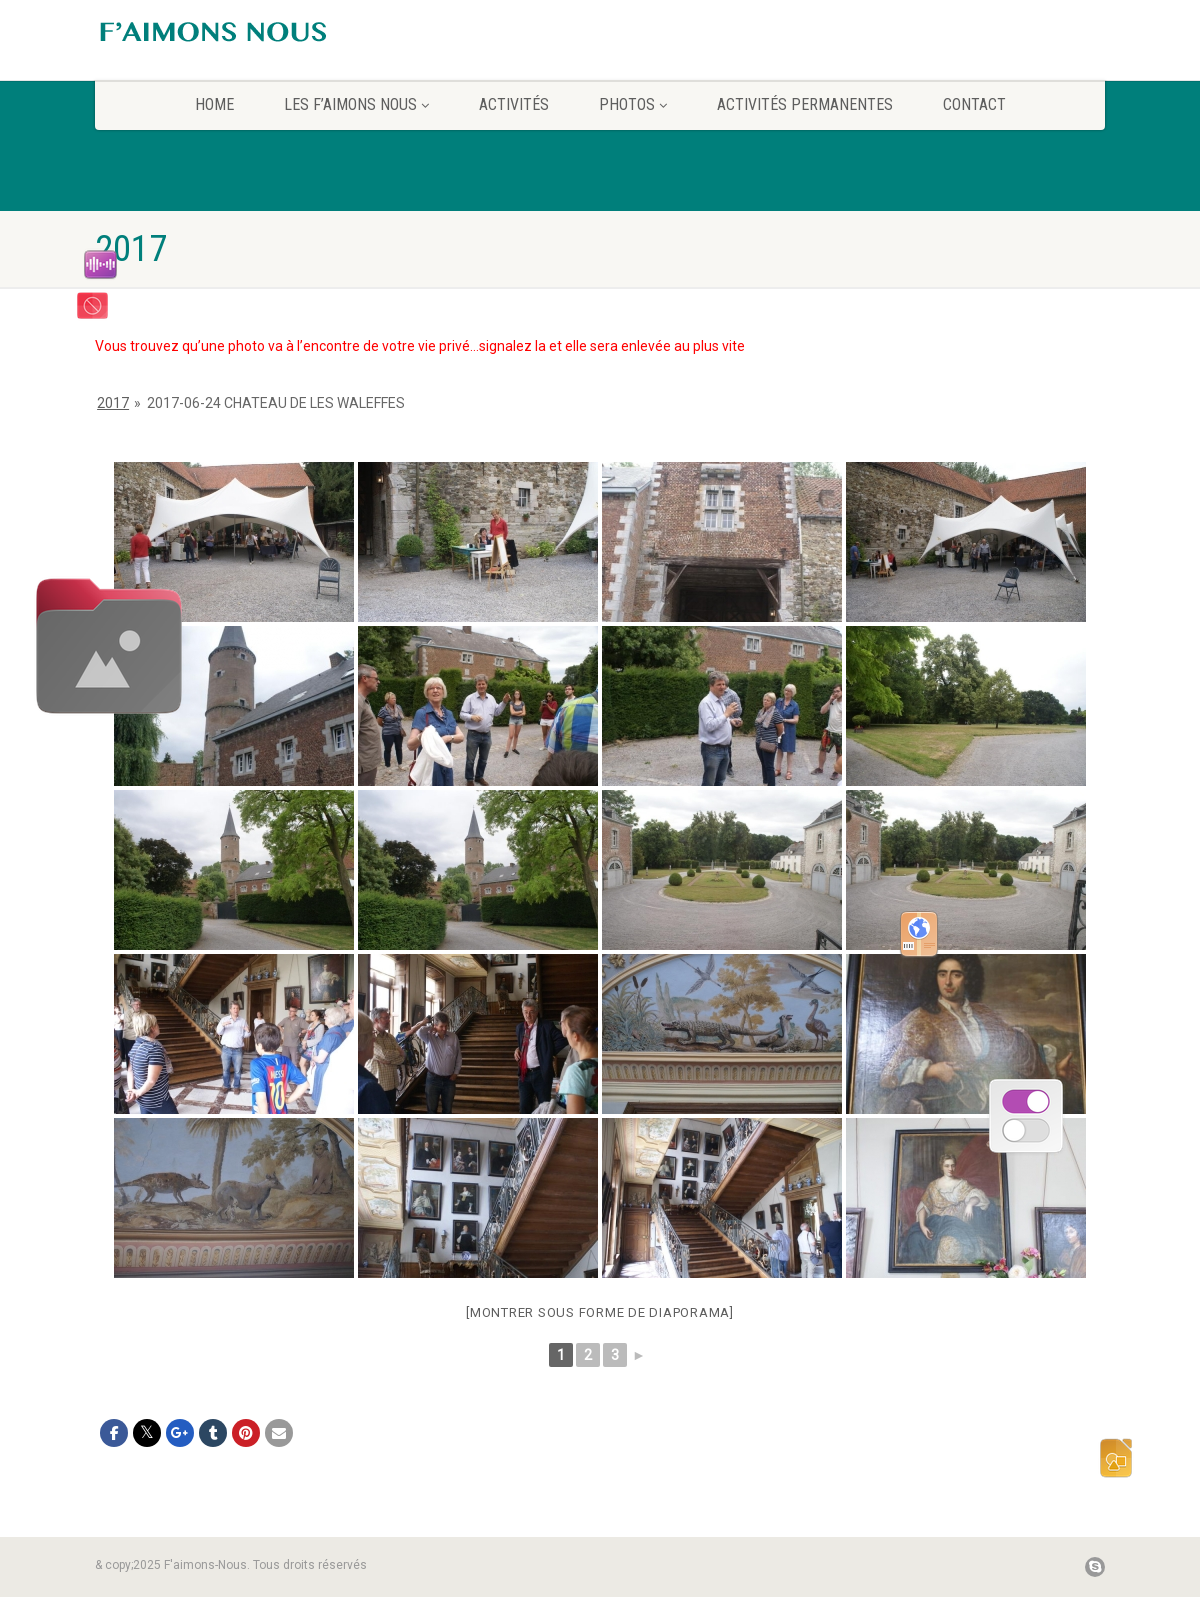  Describe the element at coordinates (100, 264) in the screenshot. I see `open sound recorder app` at that location.